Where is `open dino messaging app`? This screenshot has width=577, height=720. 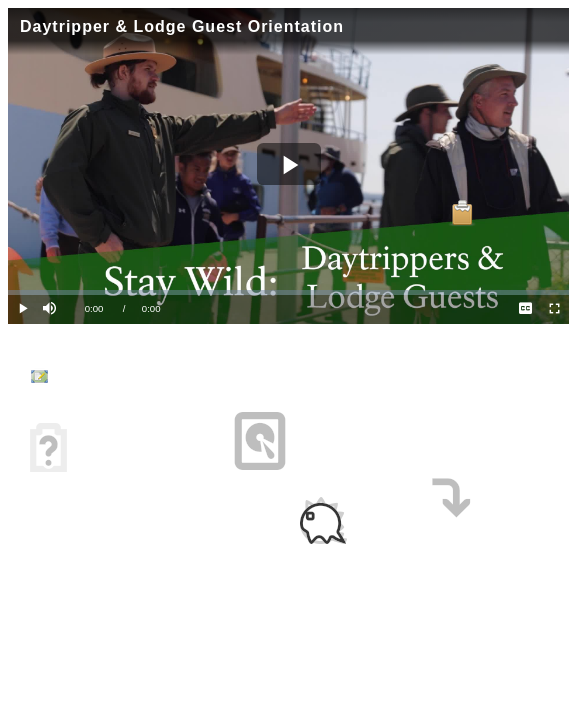
open dino messaging app is located at coordinates (323, 520).